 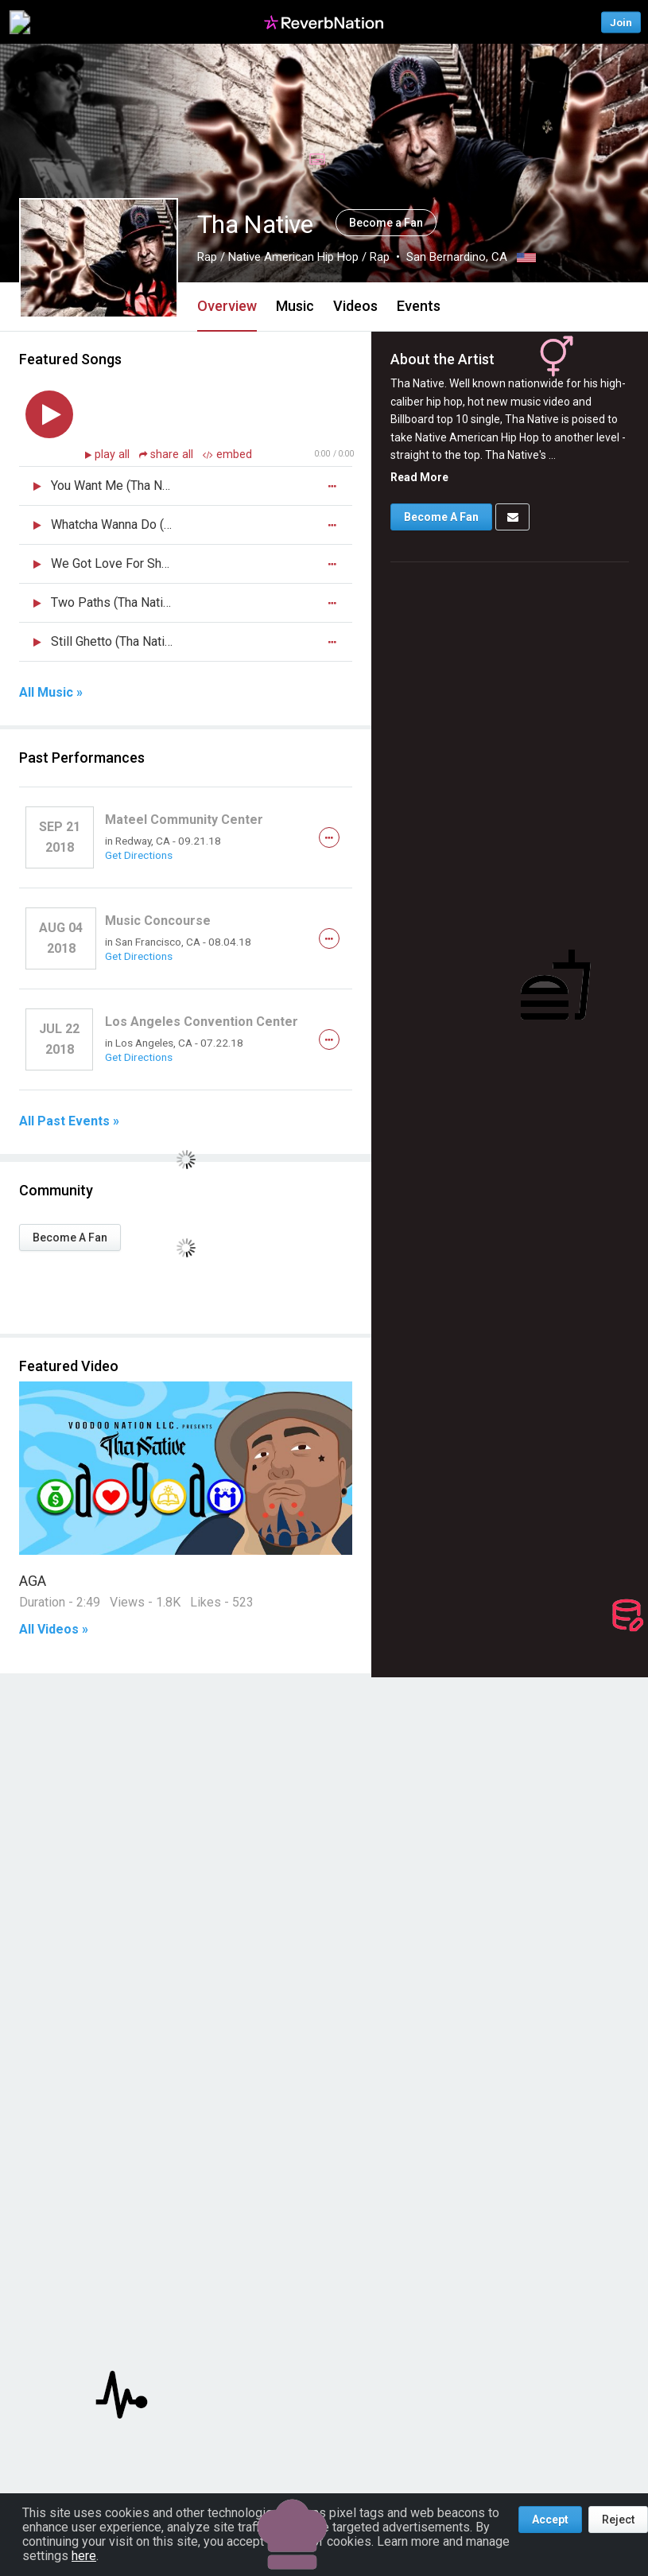 What do you see at coordinates (557, 356) in the screenshot?
I see `select gender or sex options` at bounding box center [557, 356].